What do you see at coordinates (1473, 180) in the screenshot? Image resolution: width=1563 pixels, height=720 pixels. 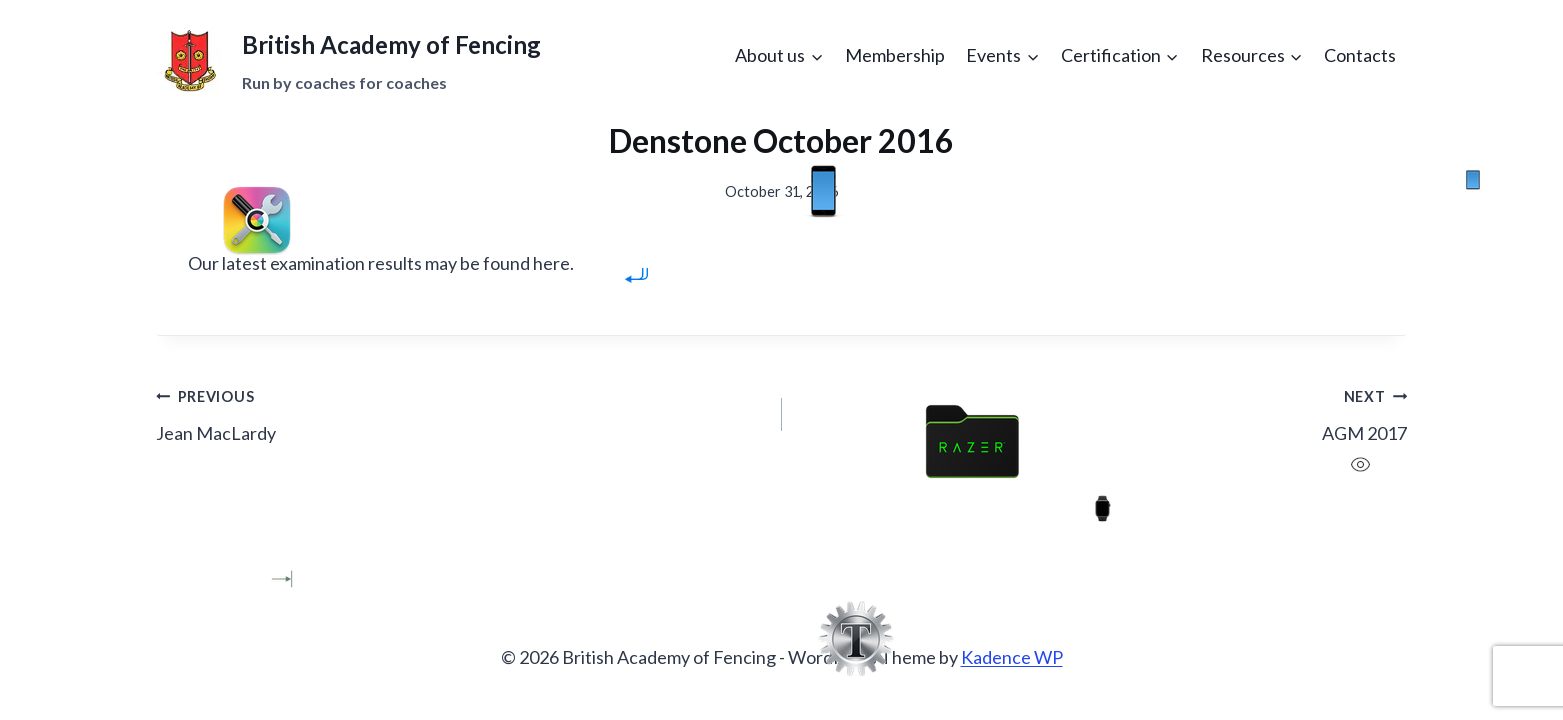 I see `iPad Air device in connected devices list` at bounding box center [1473, 180].